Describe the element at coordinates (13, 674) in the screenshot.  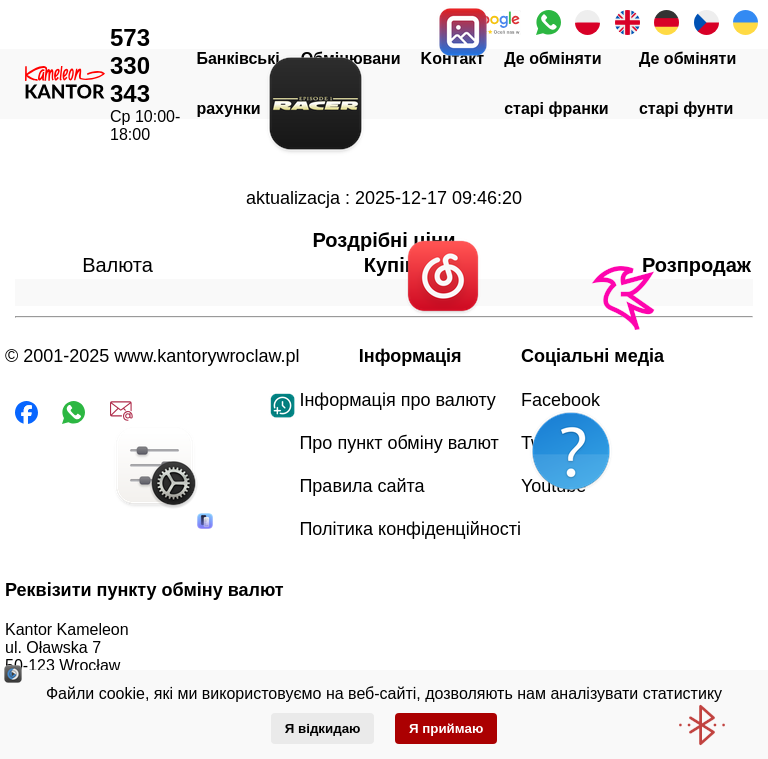
I see `open openshot video editor` at that location.